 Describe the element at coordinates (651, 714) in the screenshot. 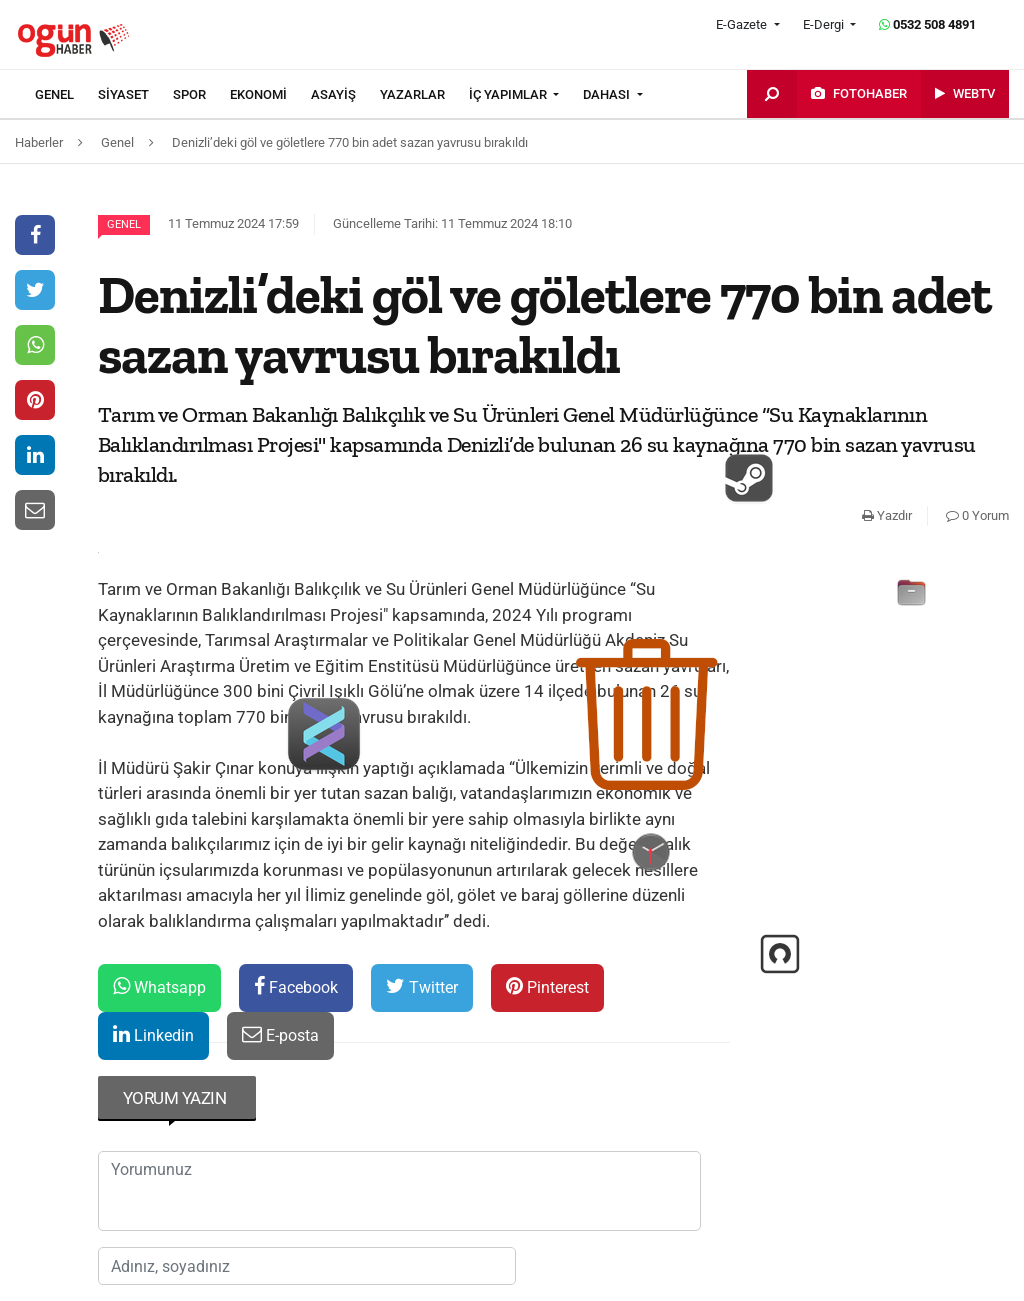

I see `clear file history` at that location.